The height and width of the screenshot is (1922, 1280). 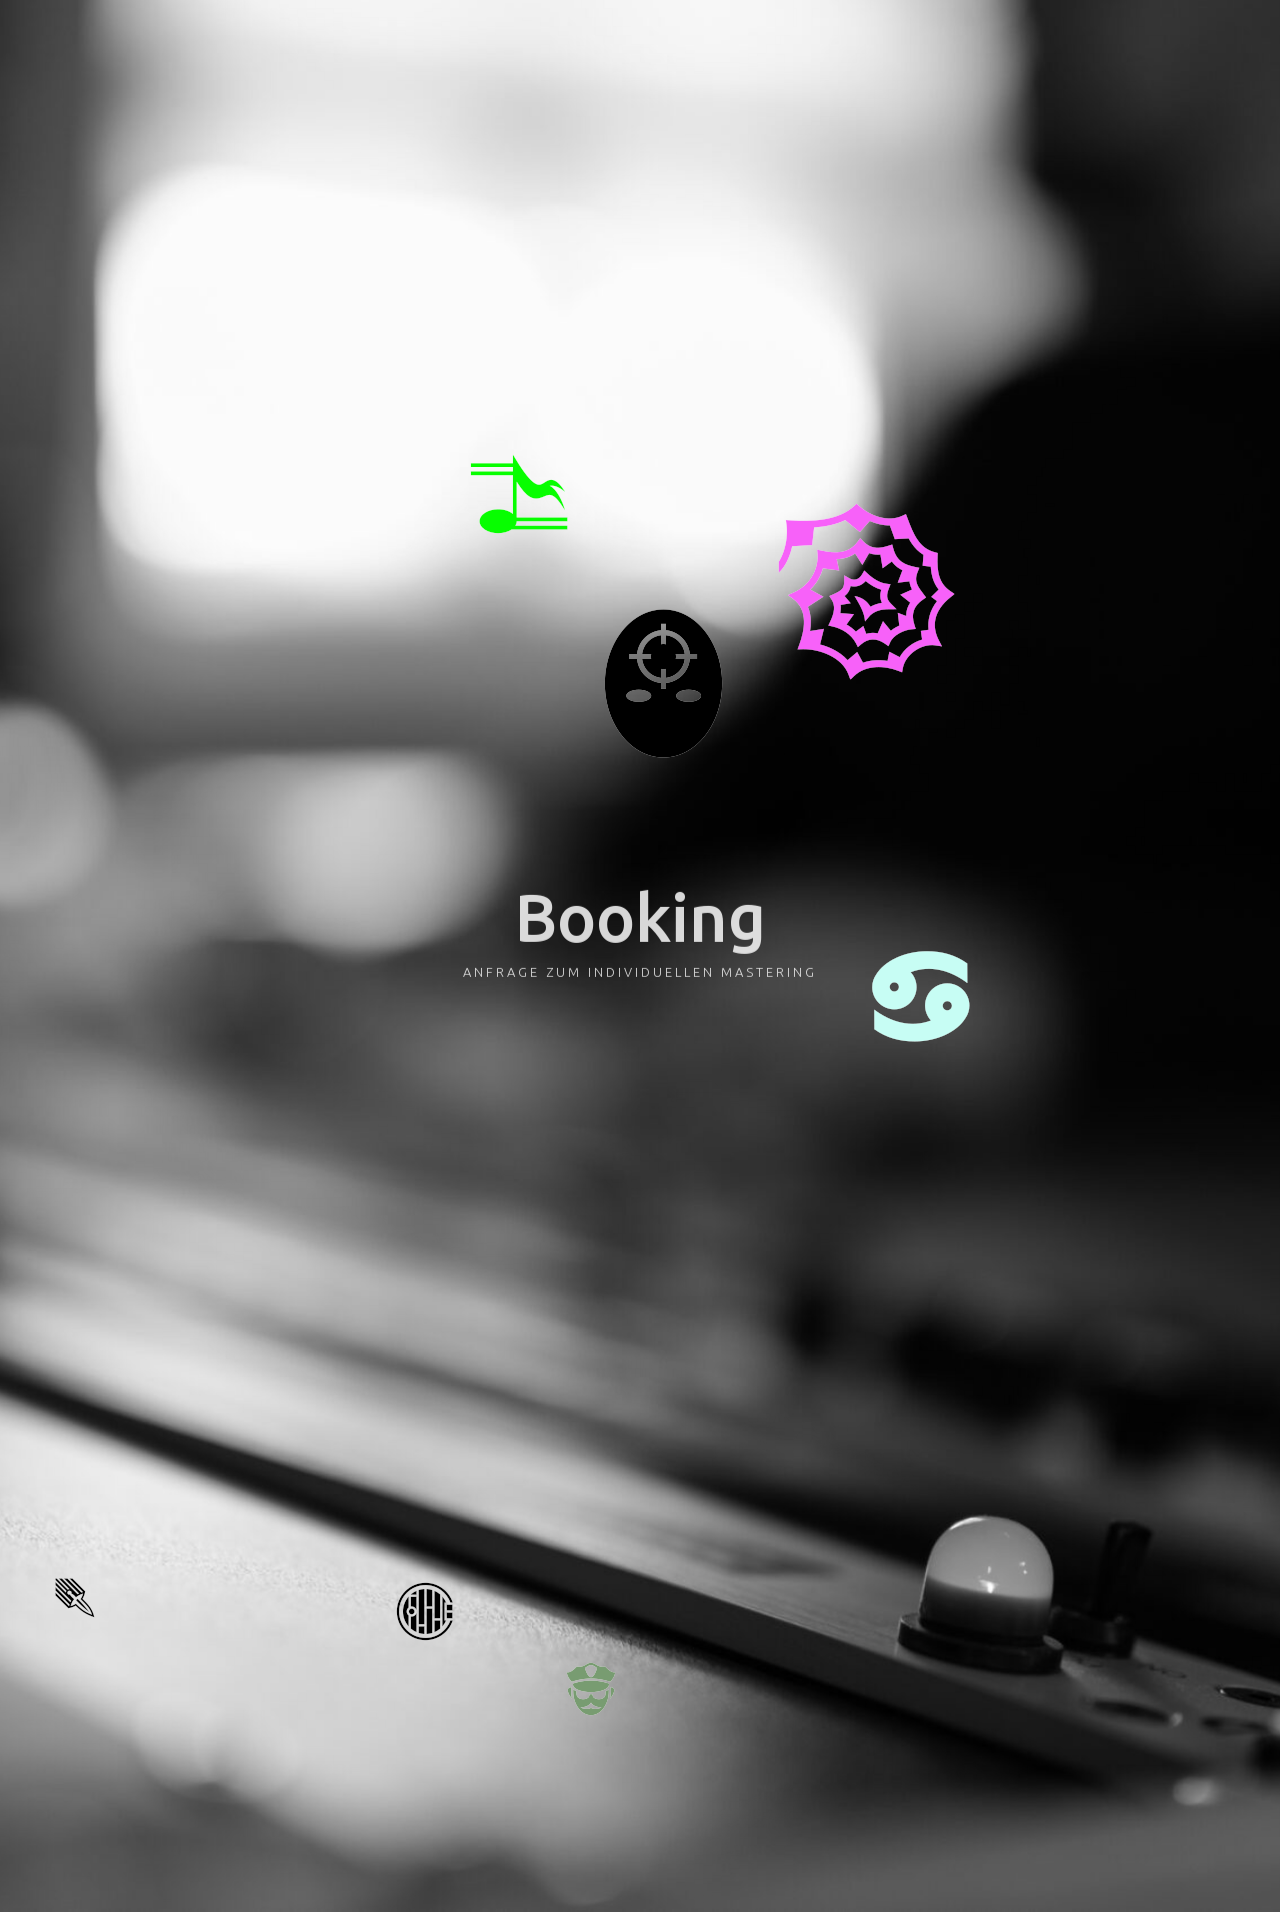 What do you see at coordinates (518, 496) in the screenshot?
I see `adjust audio pitch settings` at bounding box center [518, 496].